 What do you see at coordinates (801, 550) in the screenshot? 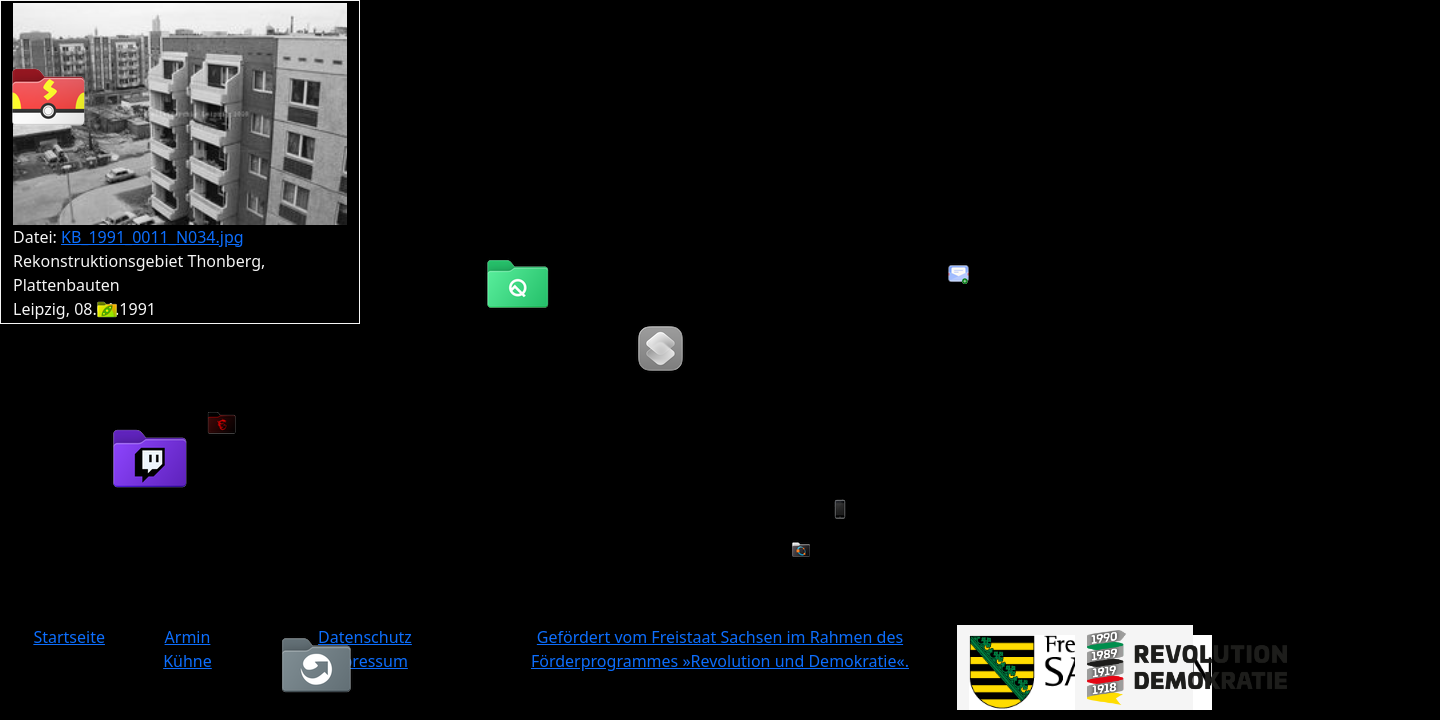
I see `folder for octave programming files` at bounding box center [801, 550].